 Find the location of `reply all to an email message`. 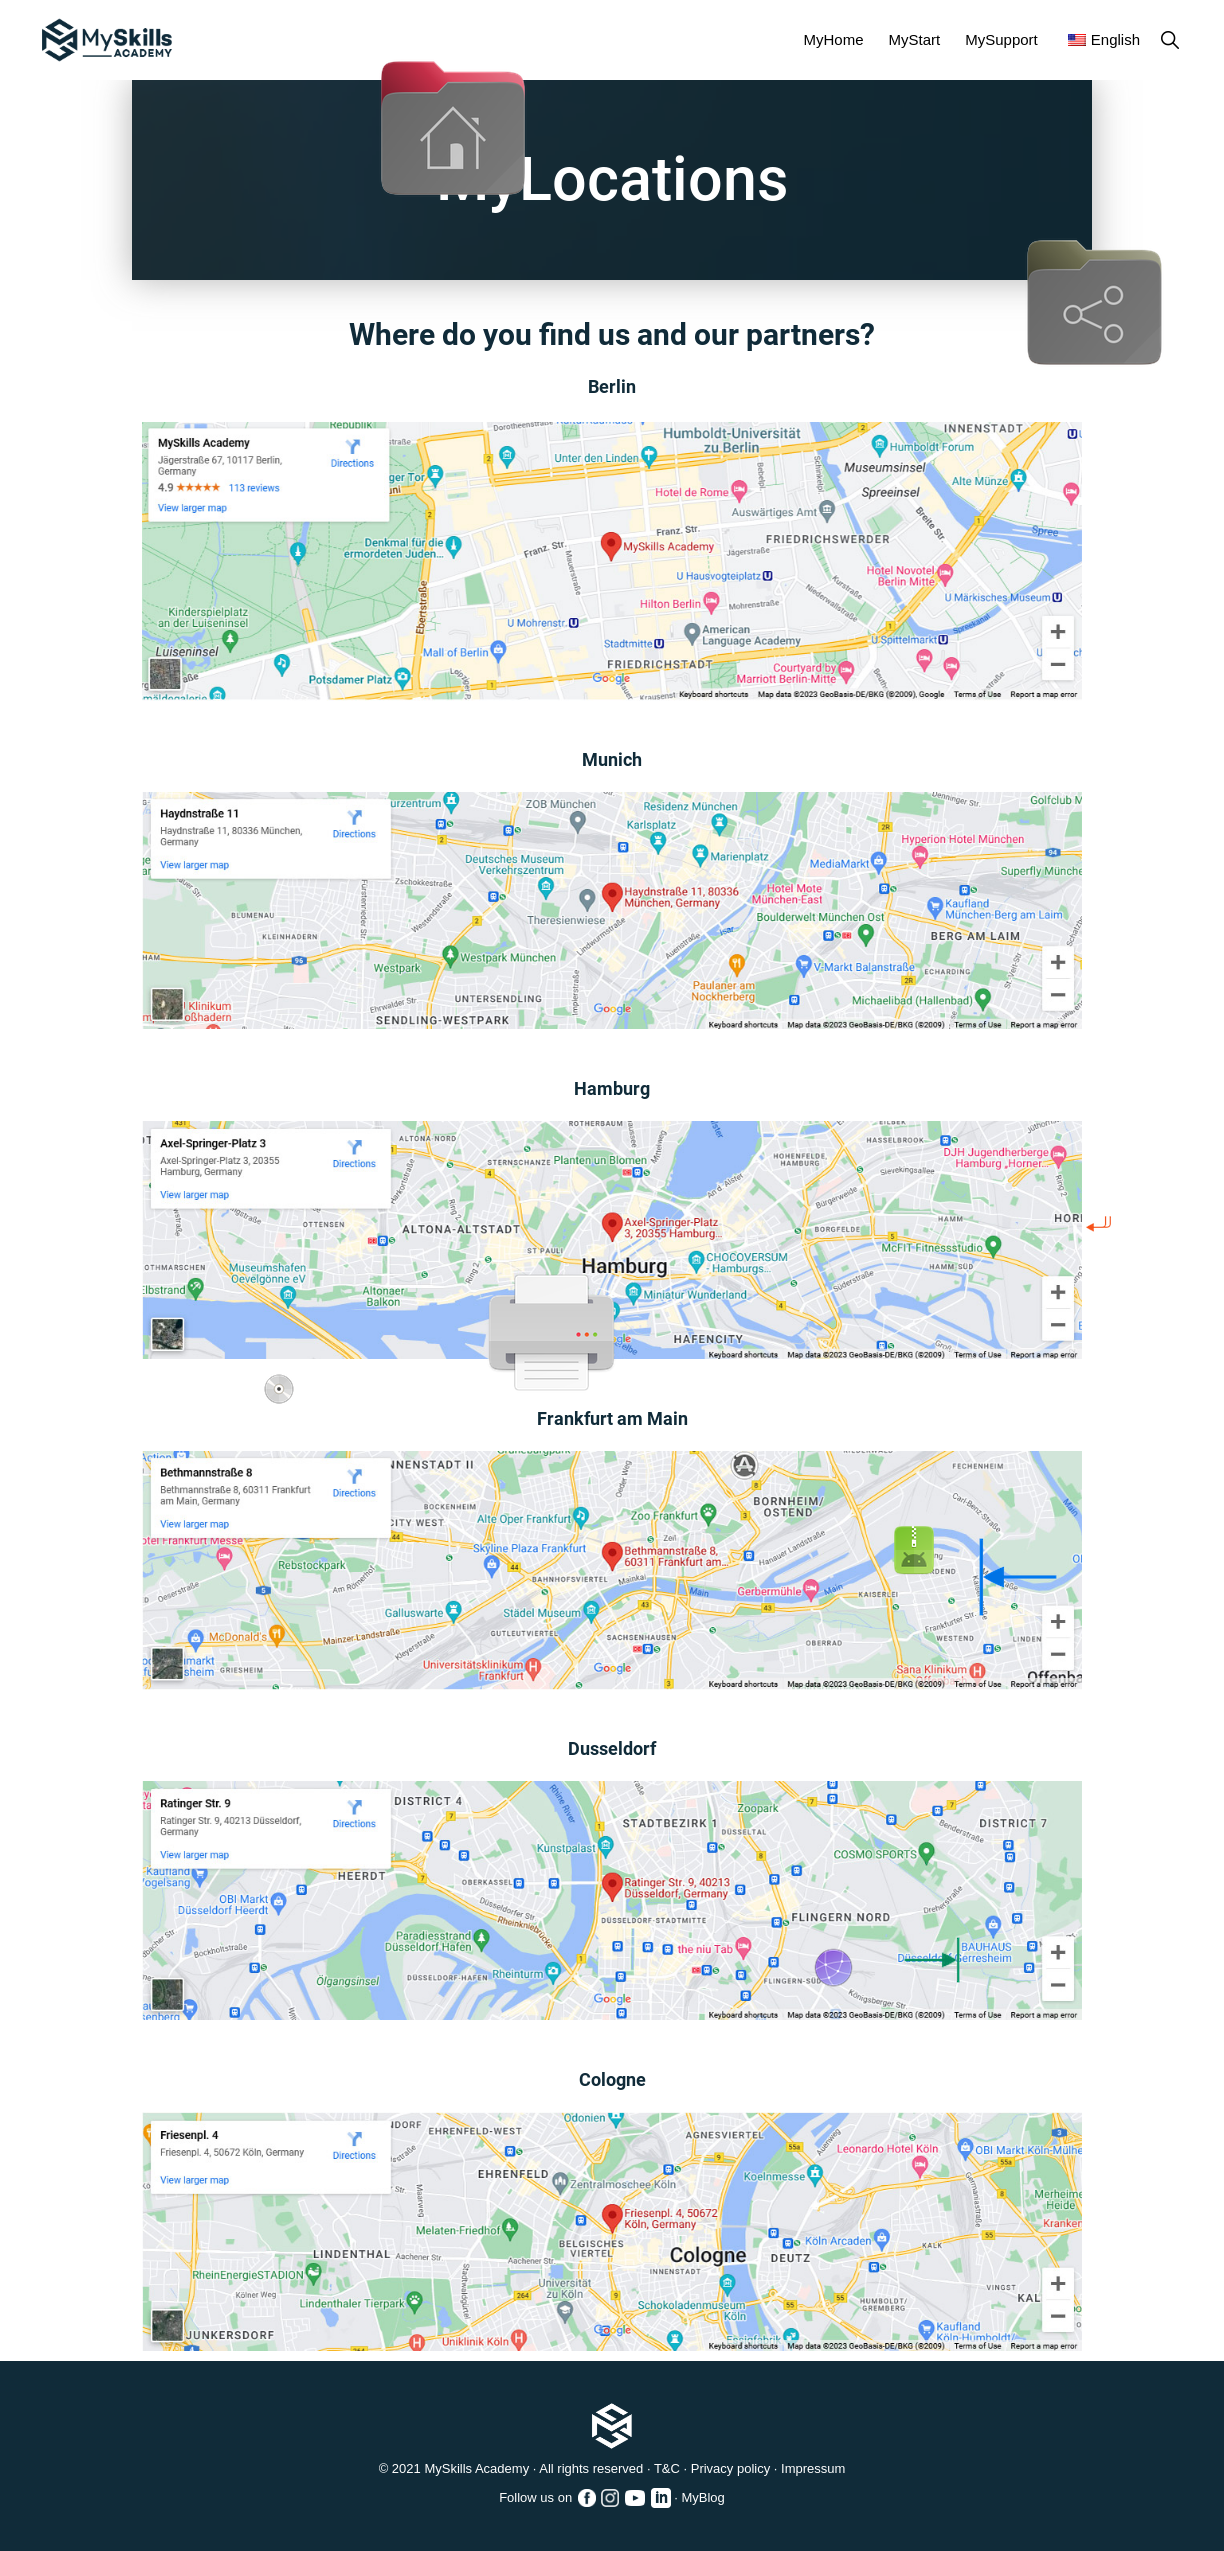

reply all to an email message is located at coordinates (1098, 1222).